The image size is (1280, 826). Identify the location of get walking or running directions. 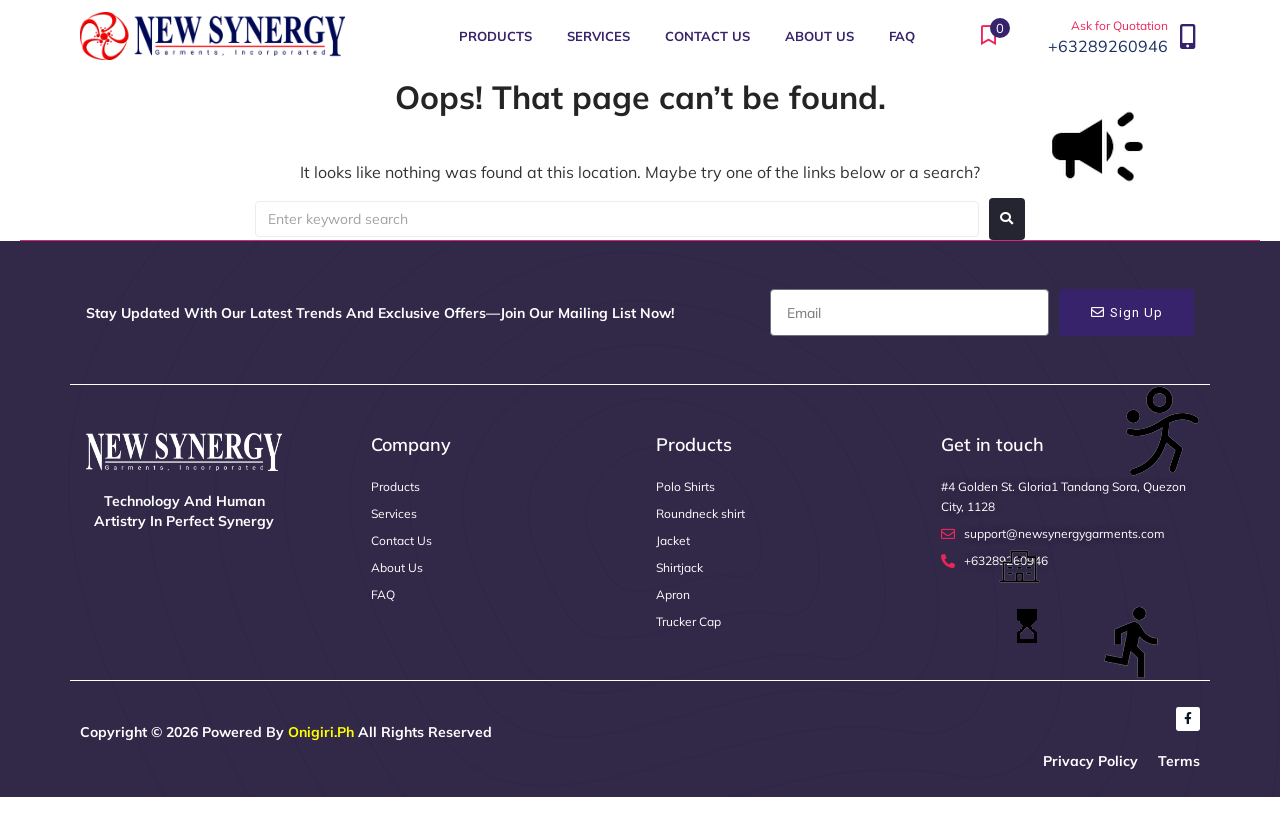
(1134, 641).